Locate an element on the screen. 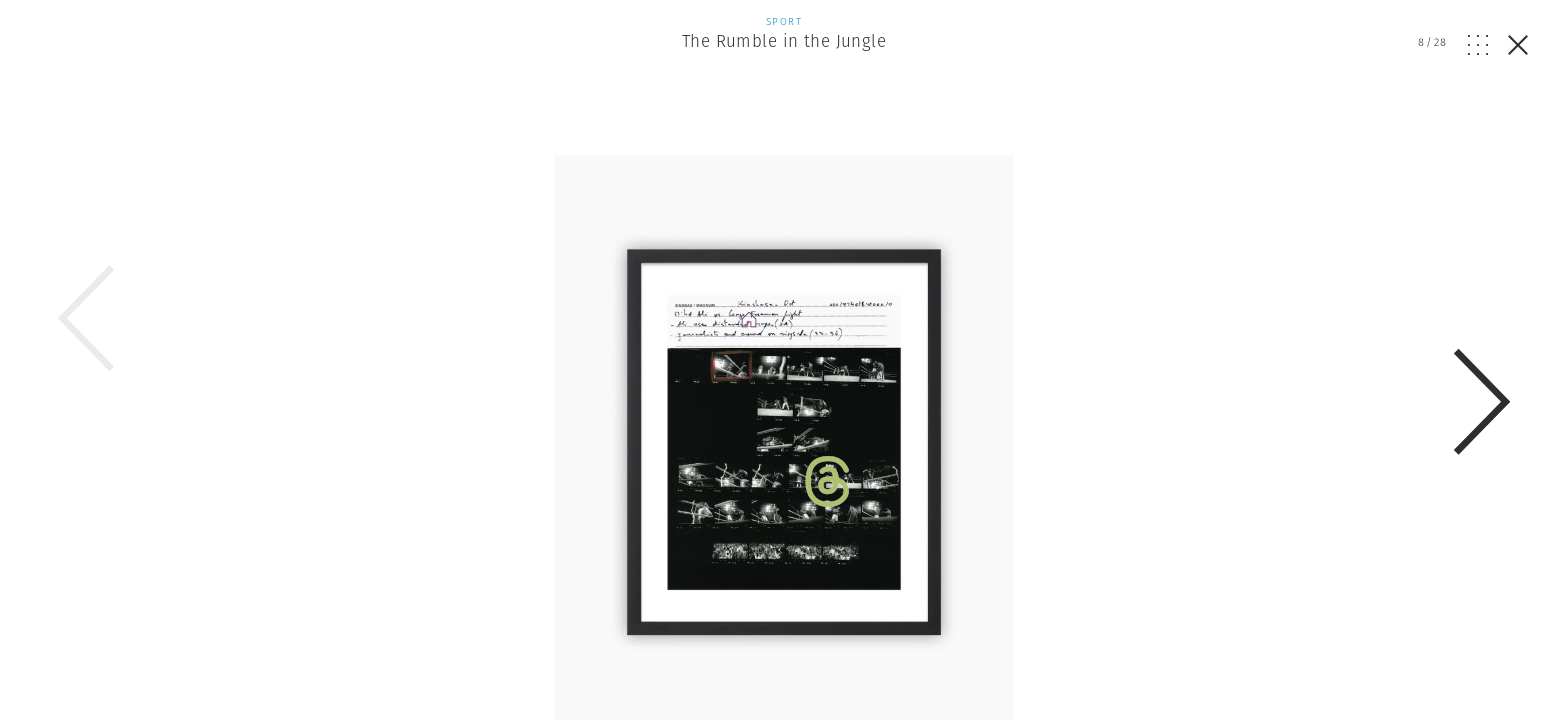  open the Threads app is located at coordinates (828, 481).